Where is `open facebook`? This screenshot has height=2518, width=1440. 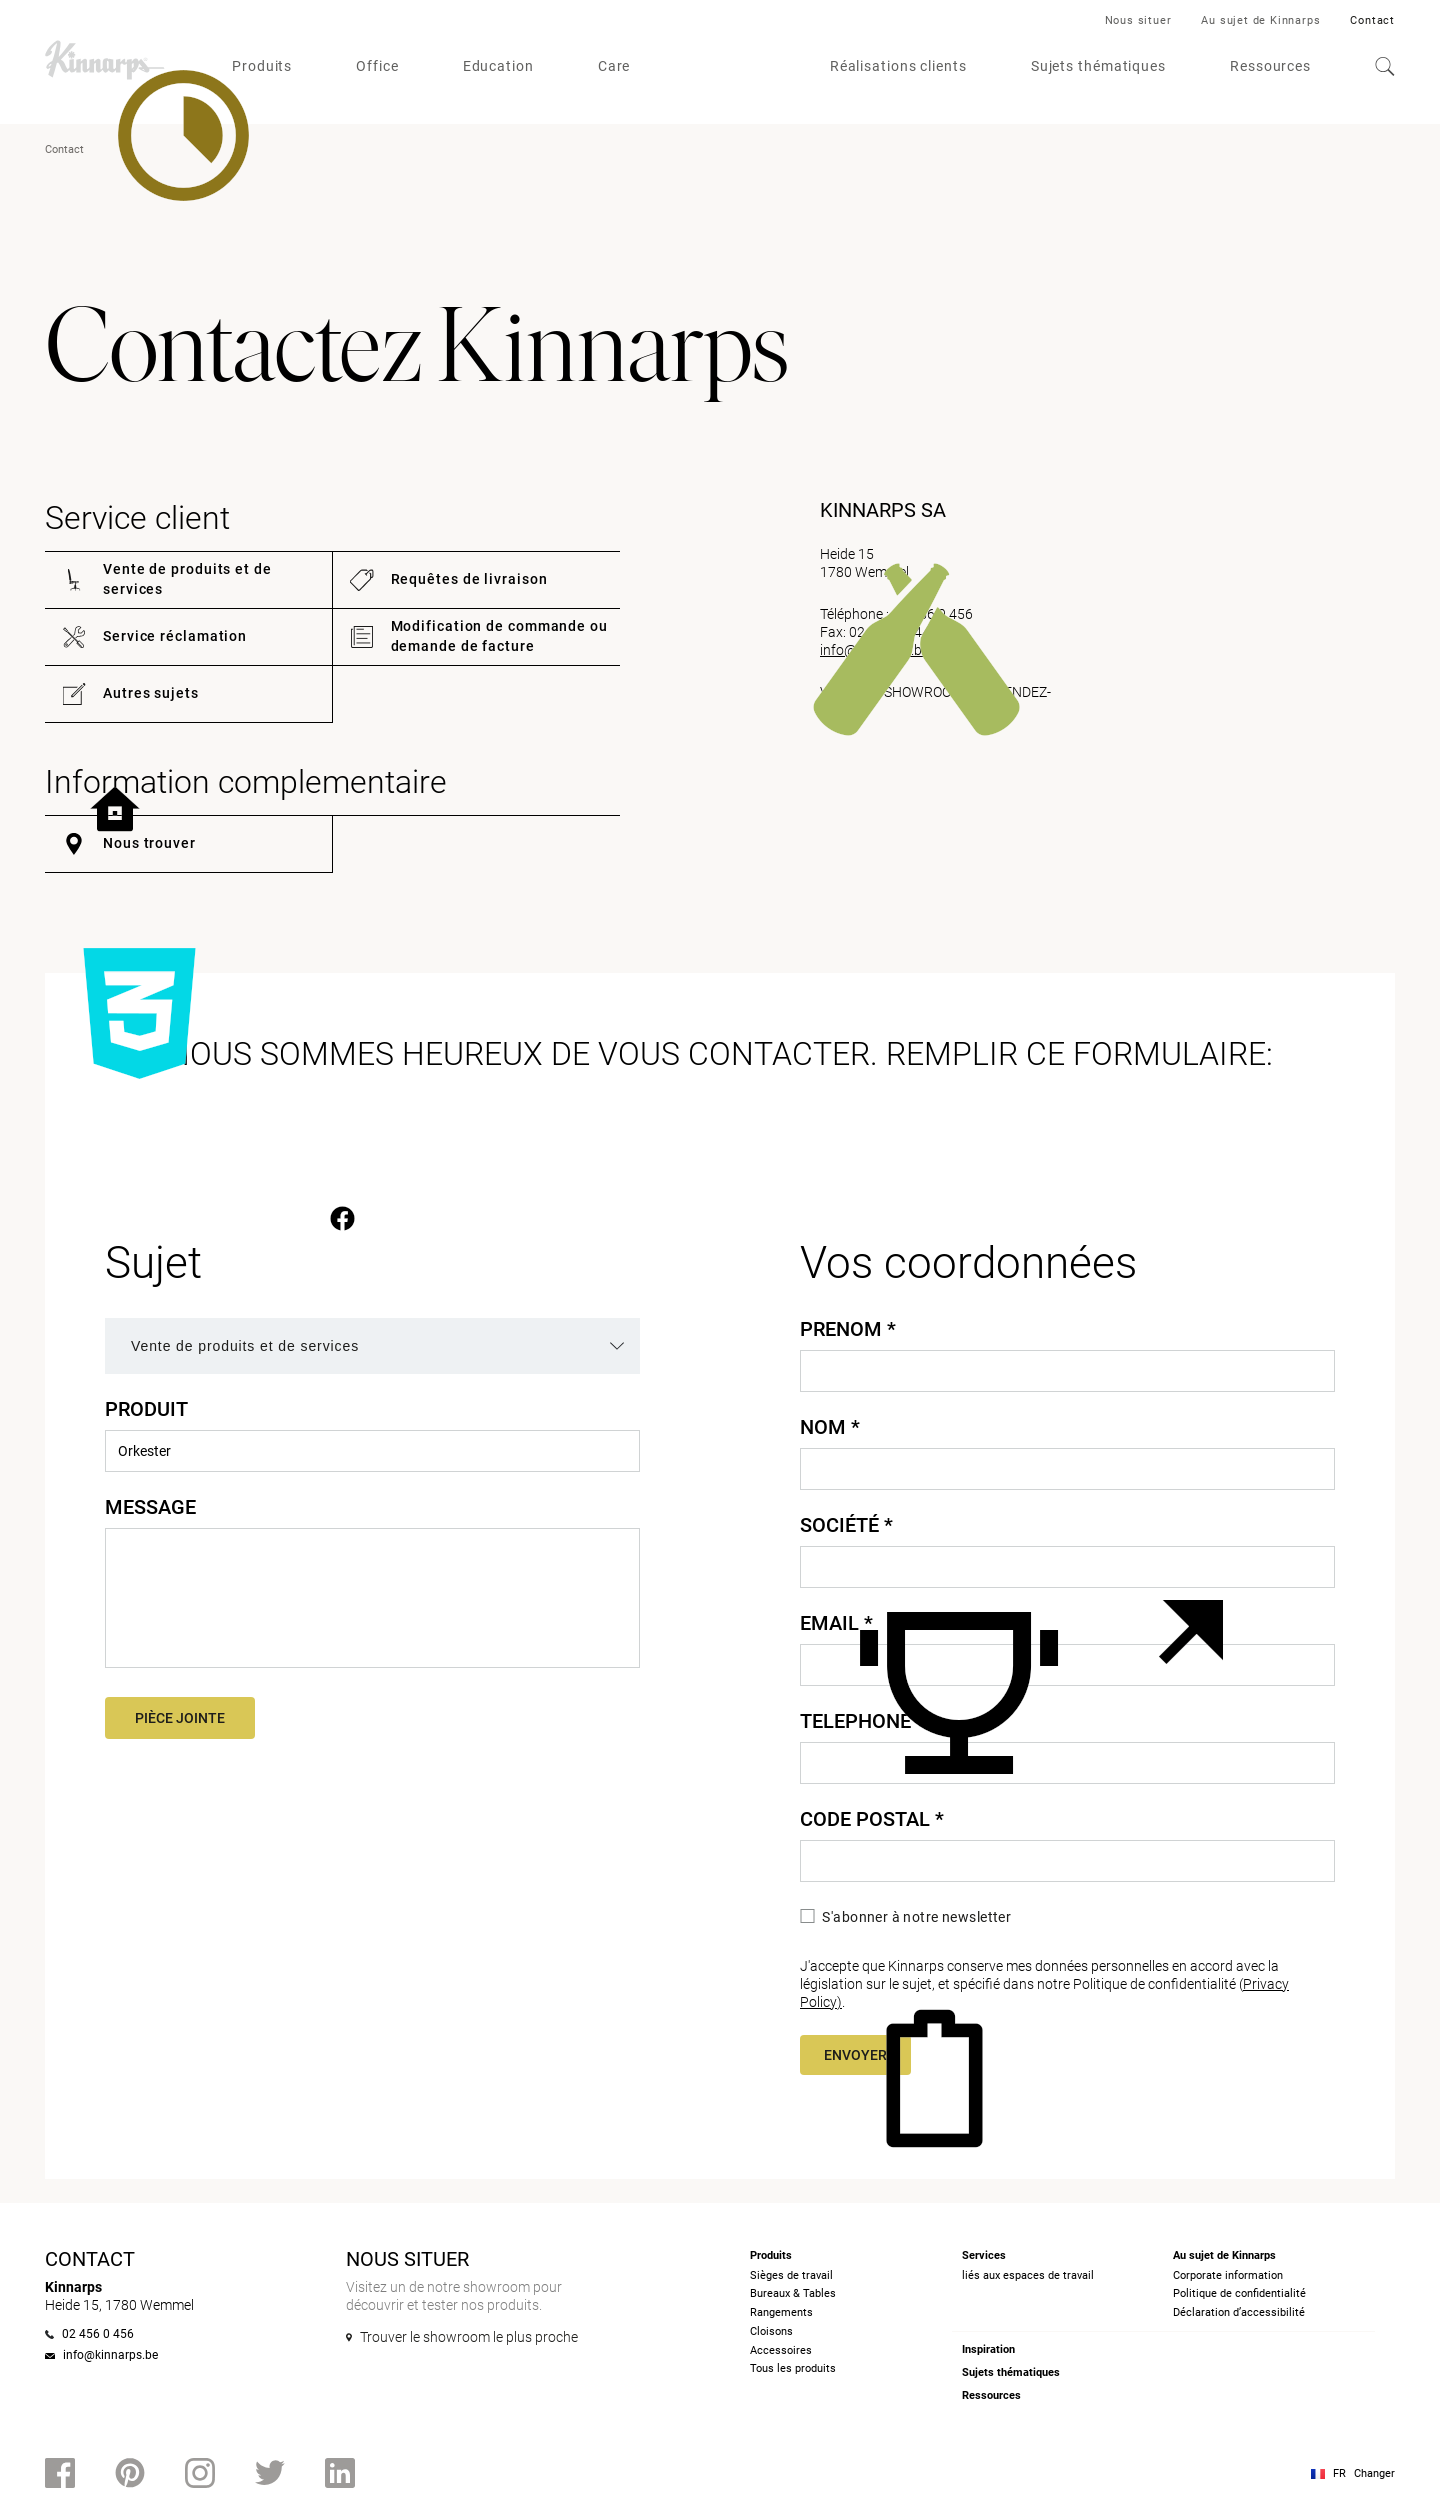 open facebook is located at coordinates (342, 1218).